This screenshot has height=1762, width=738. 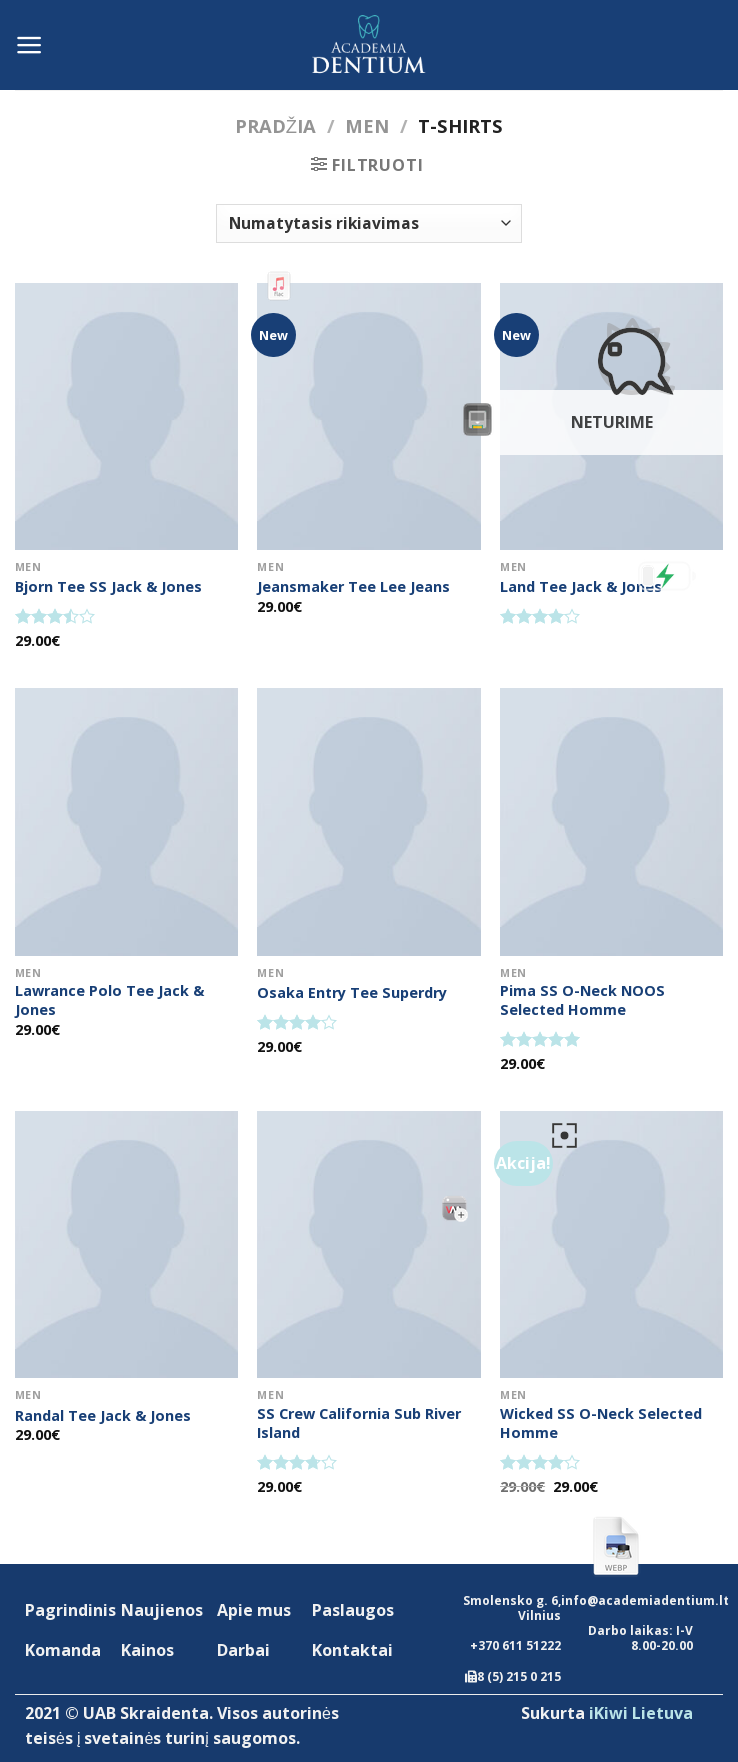 I want to click on create a new virtual machine, so click(x=454, y=1208).